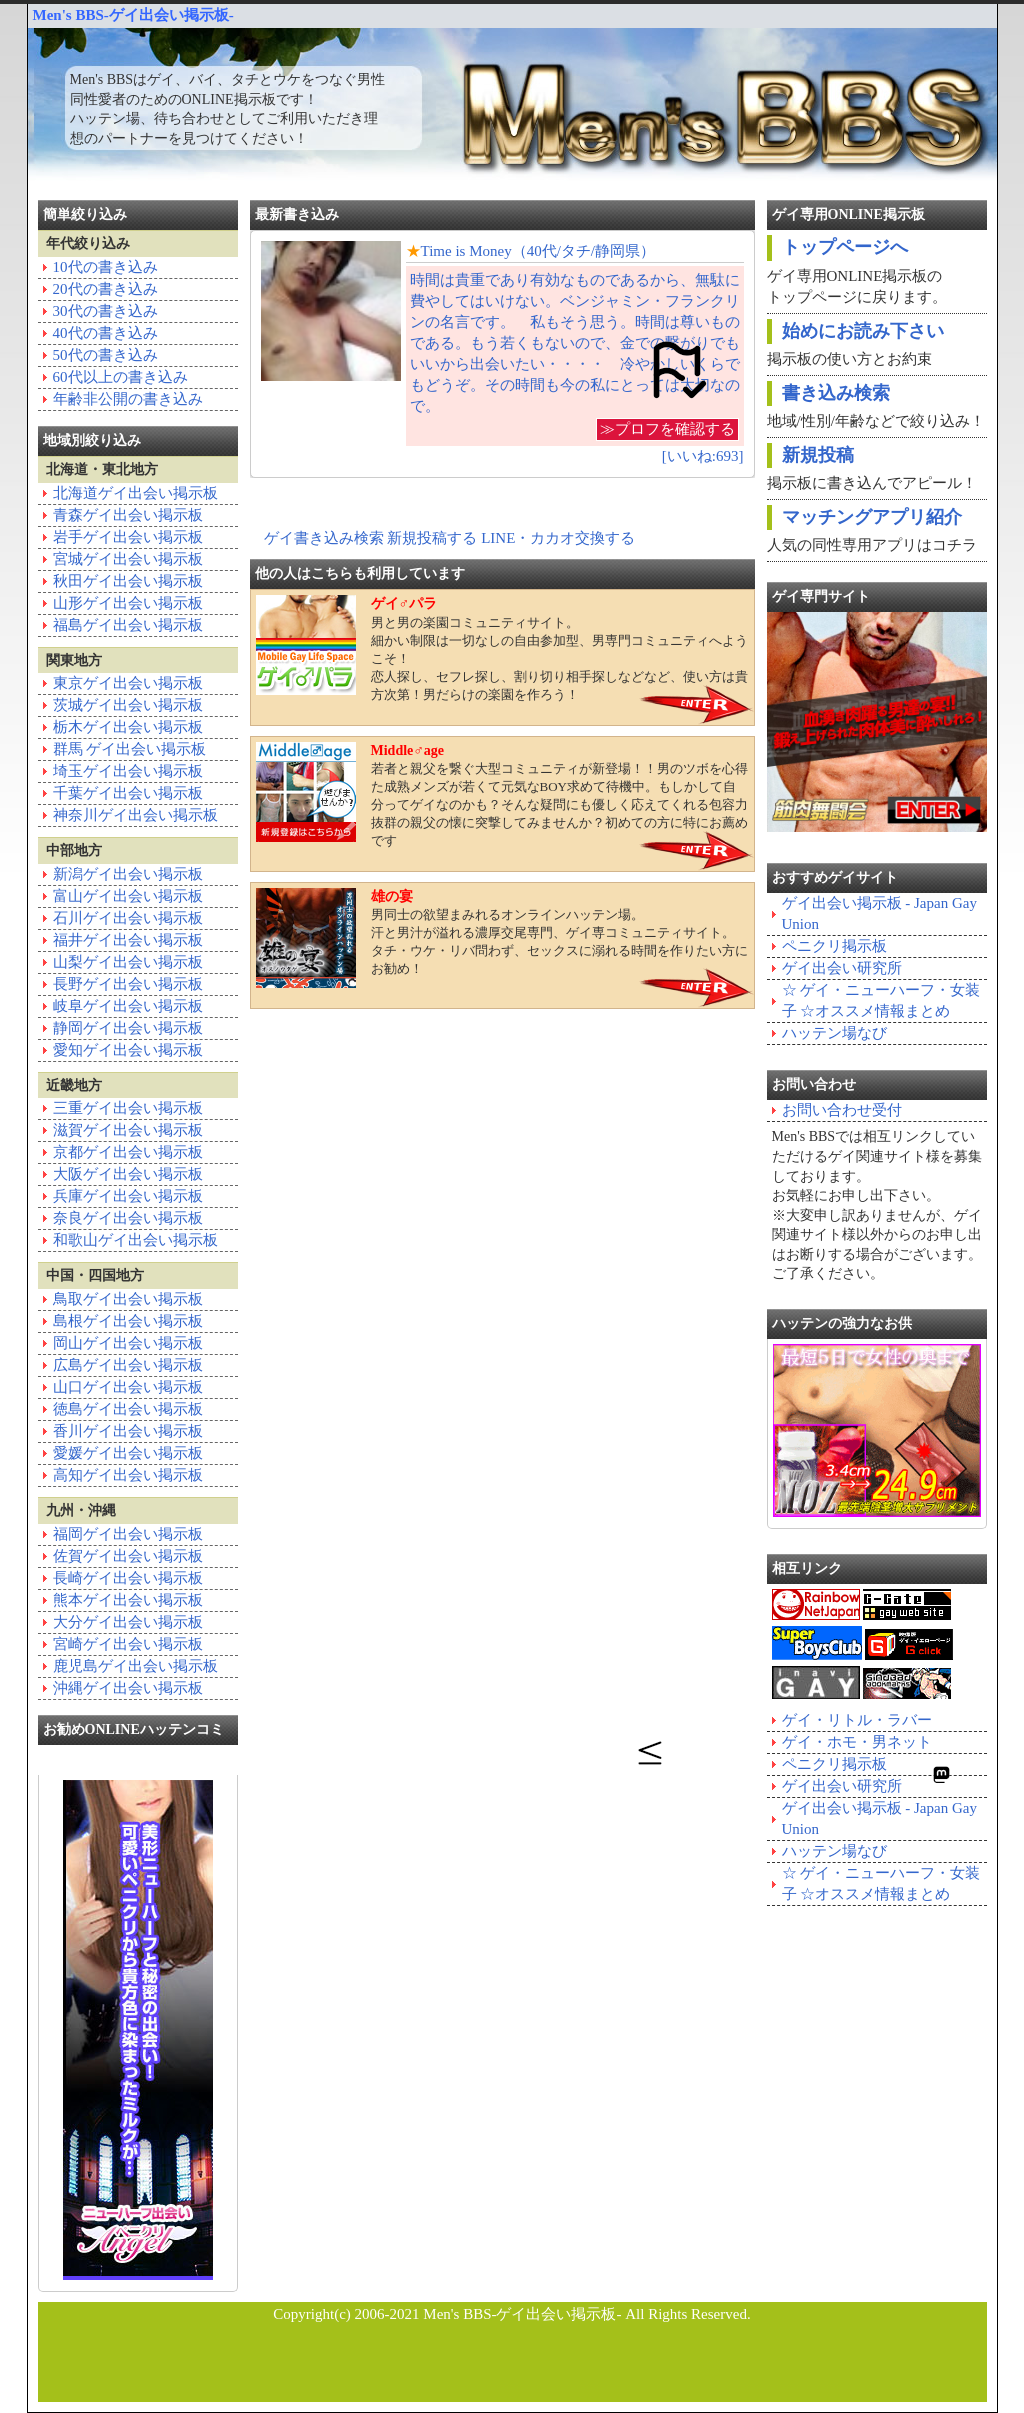 The image size is (1024, 2413). What do you see at coordinates (941, 1774) in the screenshot?
I see `open mastodon app` at bounding box center [941, 1774].